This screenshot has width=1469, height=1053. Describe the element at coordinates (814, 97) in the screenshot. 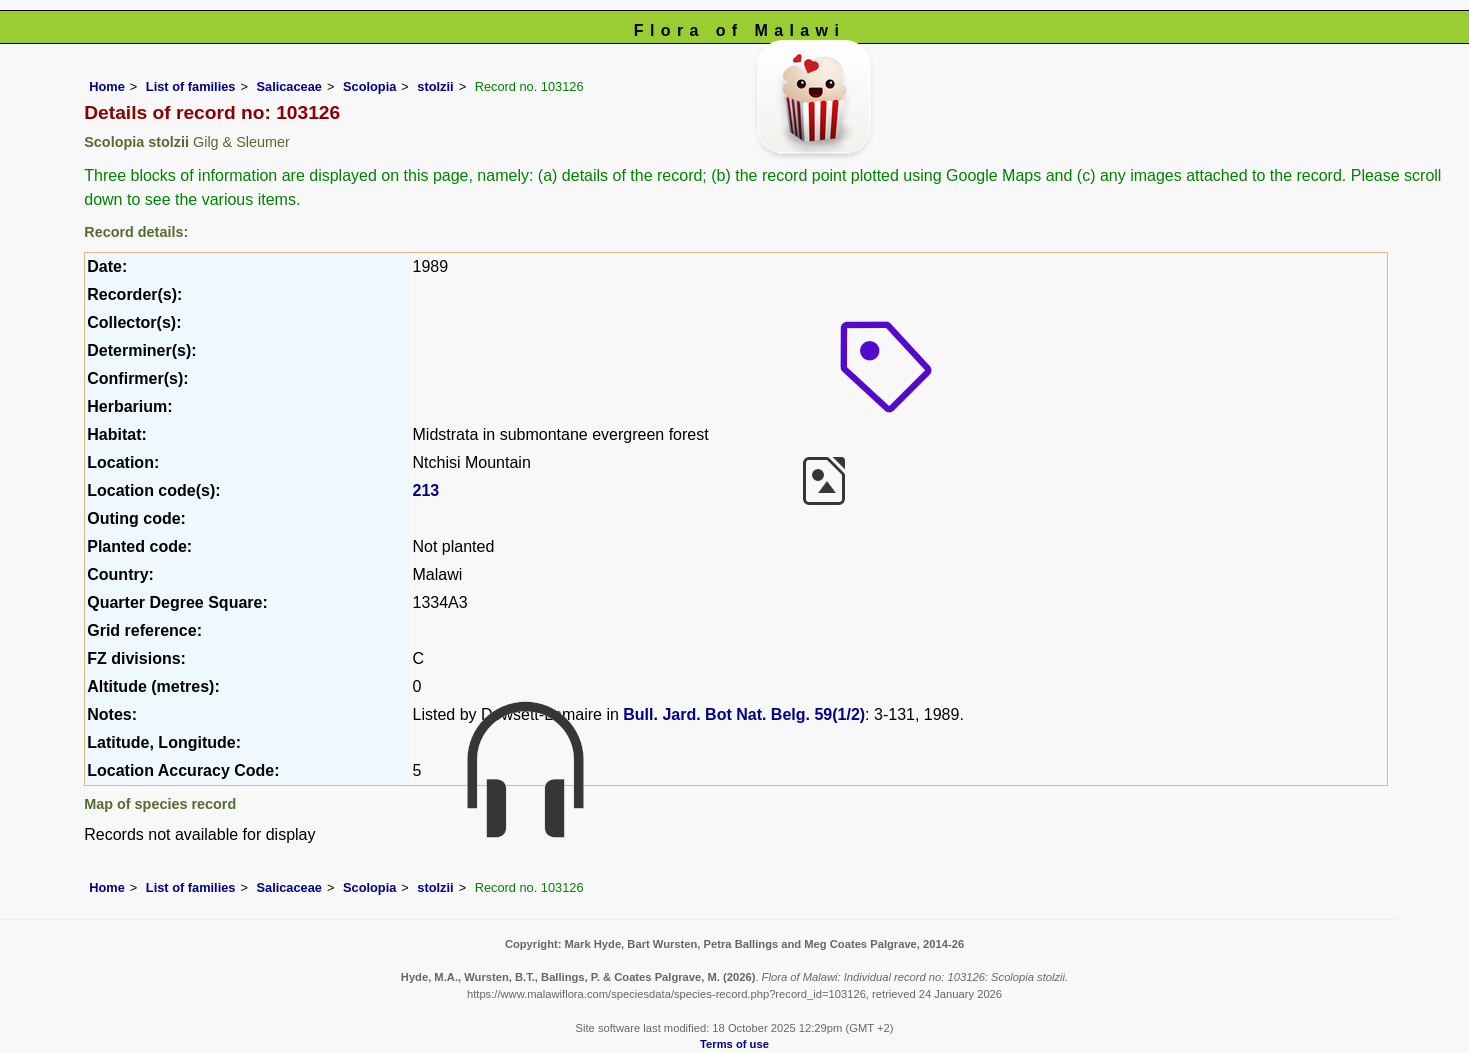

I see `open popcorn time streaming app` at that location.